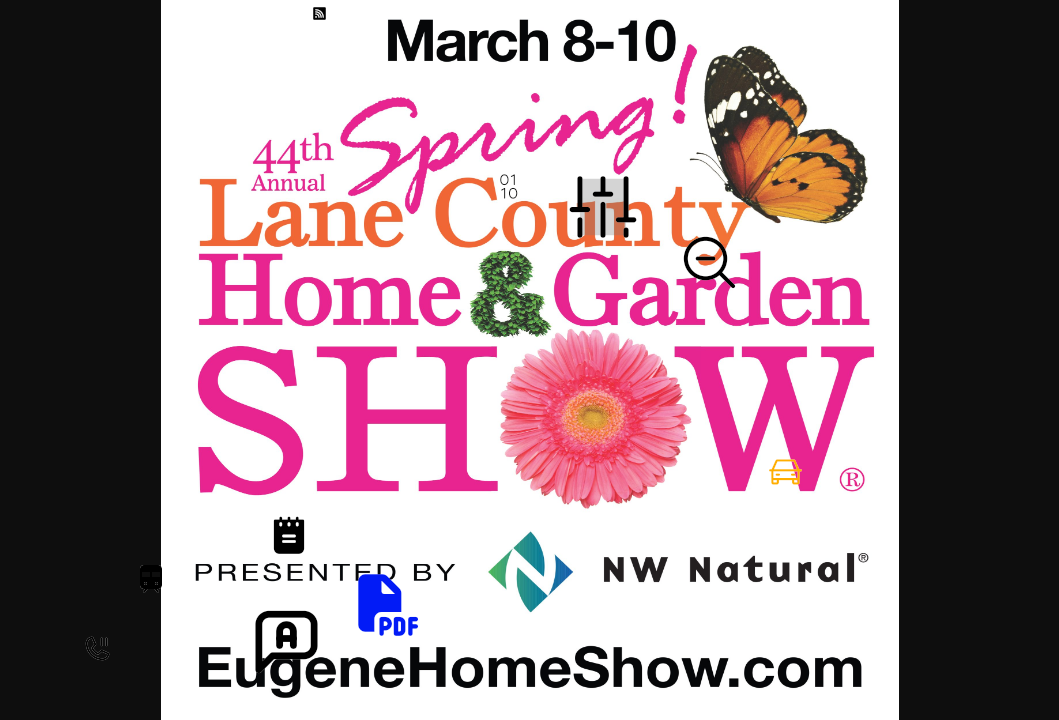 The image size is (1059, 720). Describe the element at coordinates (151, 578) in the screenshot. I see `access train schedules or railway information` at that location.